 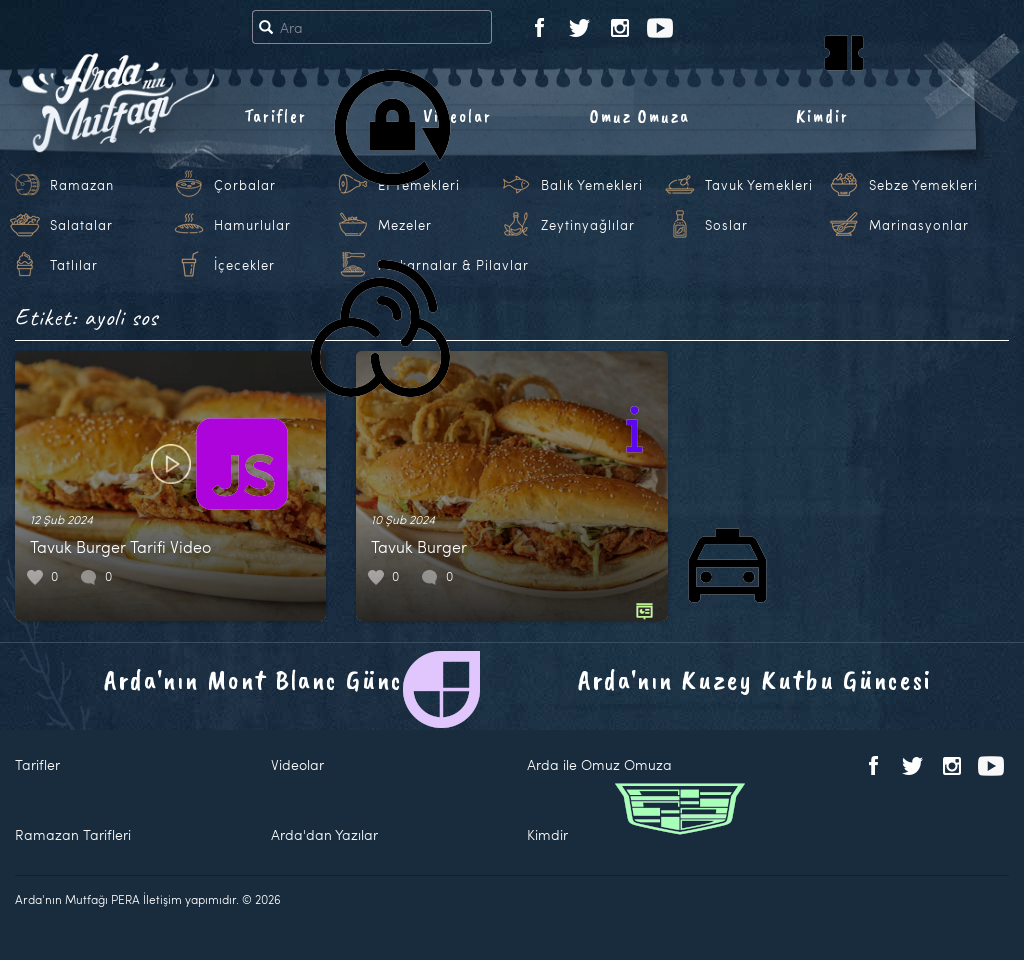 What do you see at coordinates (634, 430) in the screenshot?
I see `view more information about this item` at bounding box center [634, 430].